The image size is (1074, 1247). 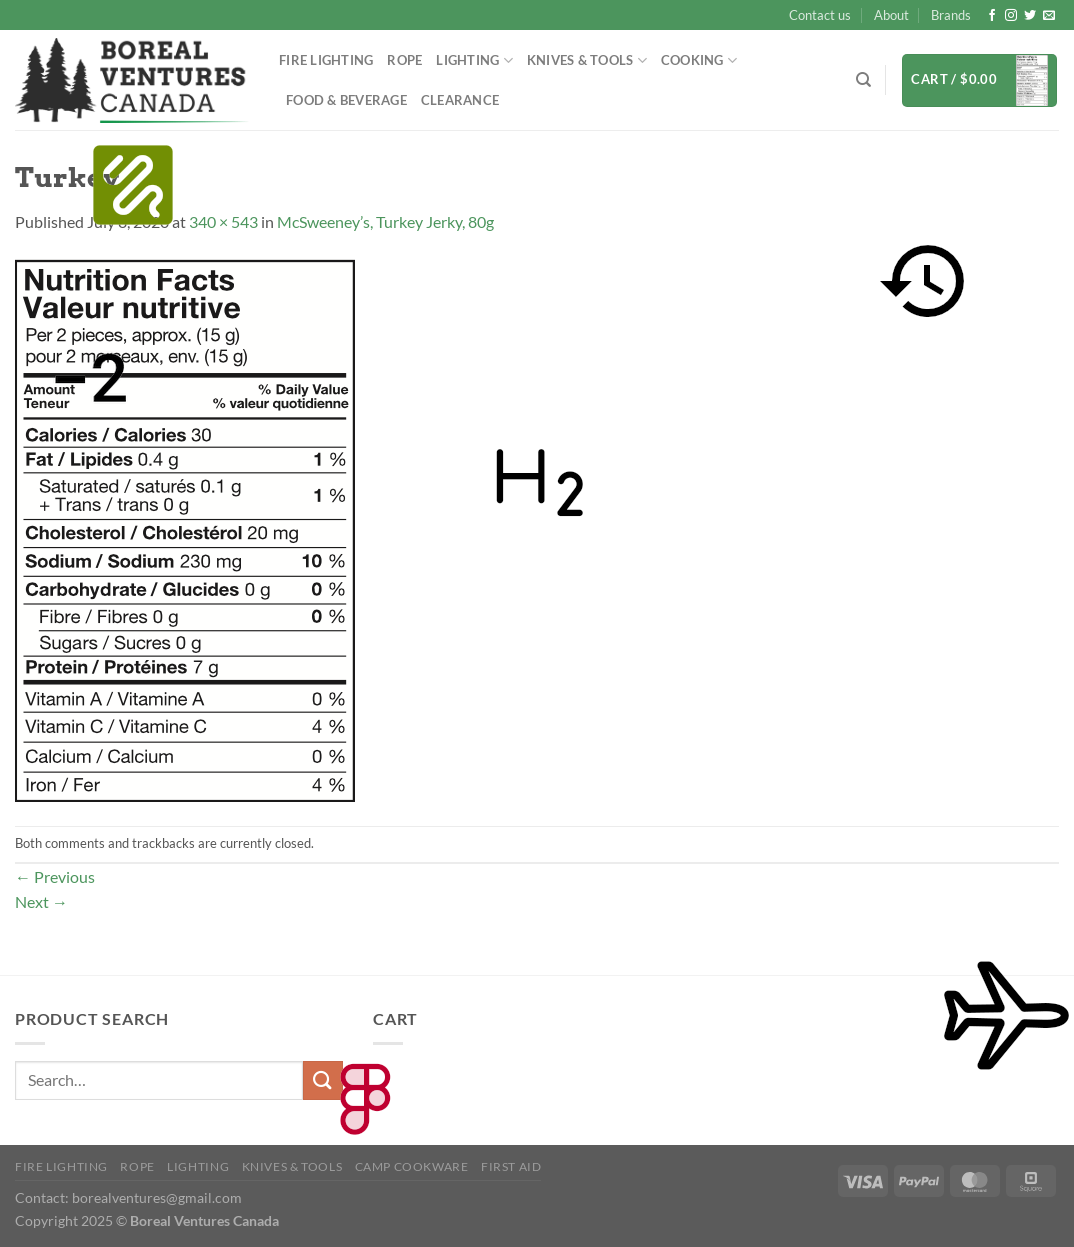 I want to click on format text as heading level 2, so click(x=535, y=481).